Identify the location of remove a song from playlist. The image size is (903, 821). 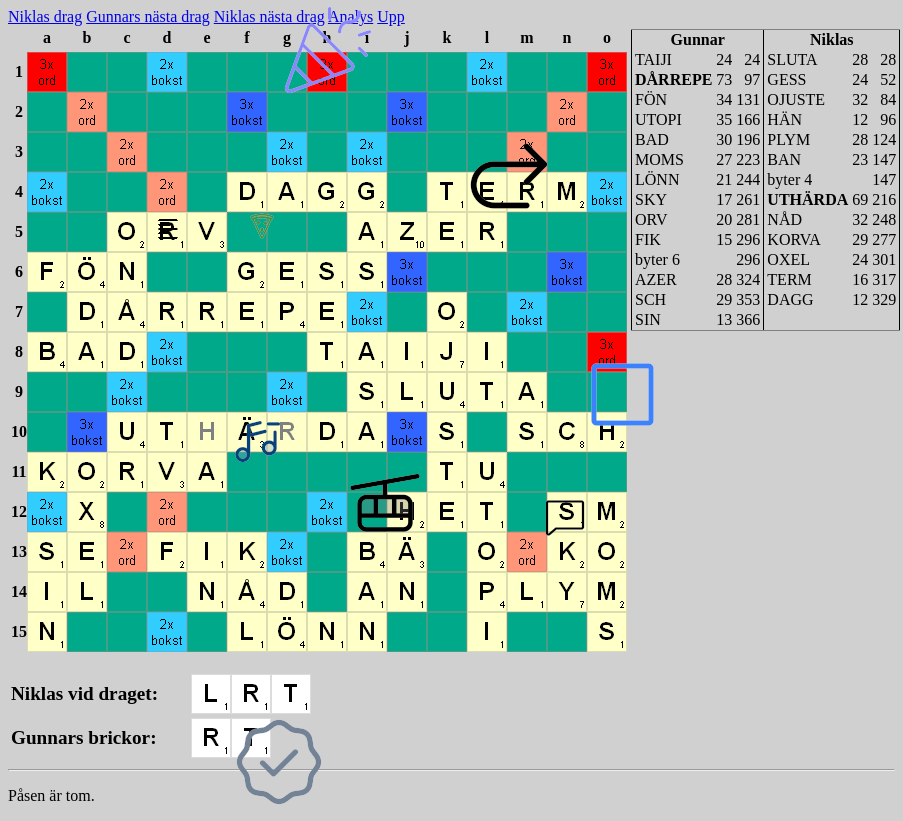
(258, 440).